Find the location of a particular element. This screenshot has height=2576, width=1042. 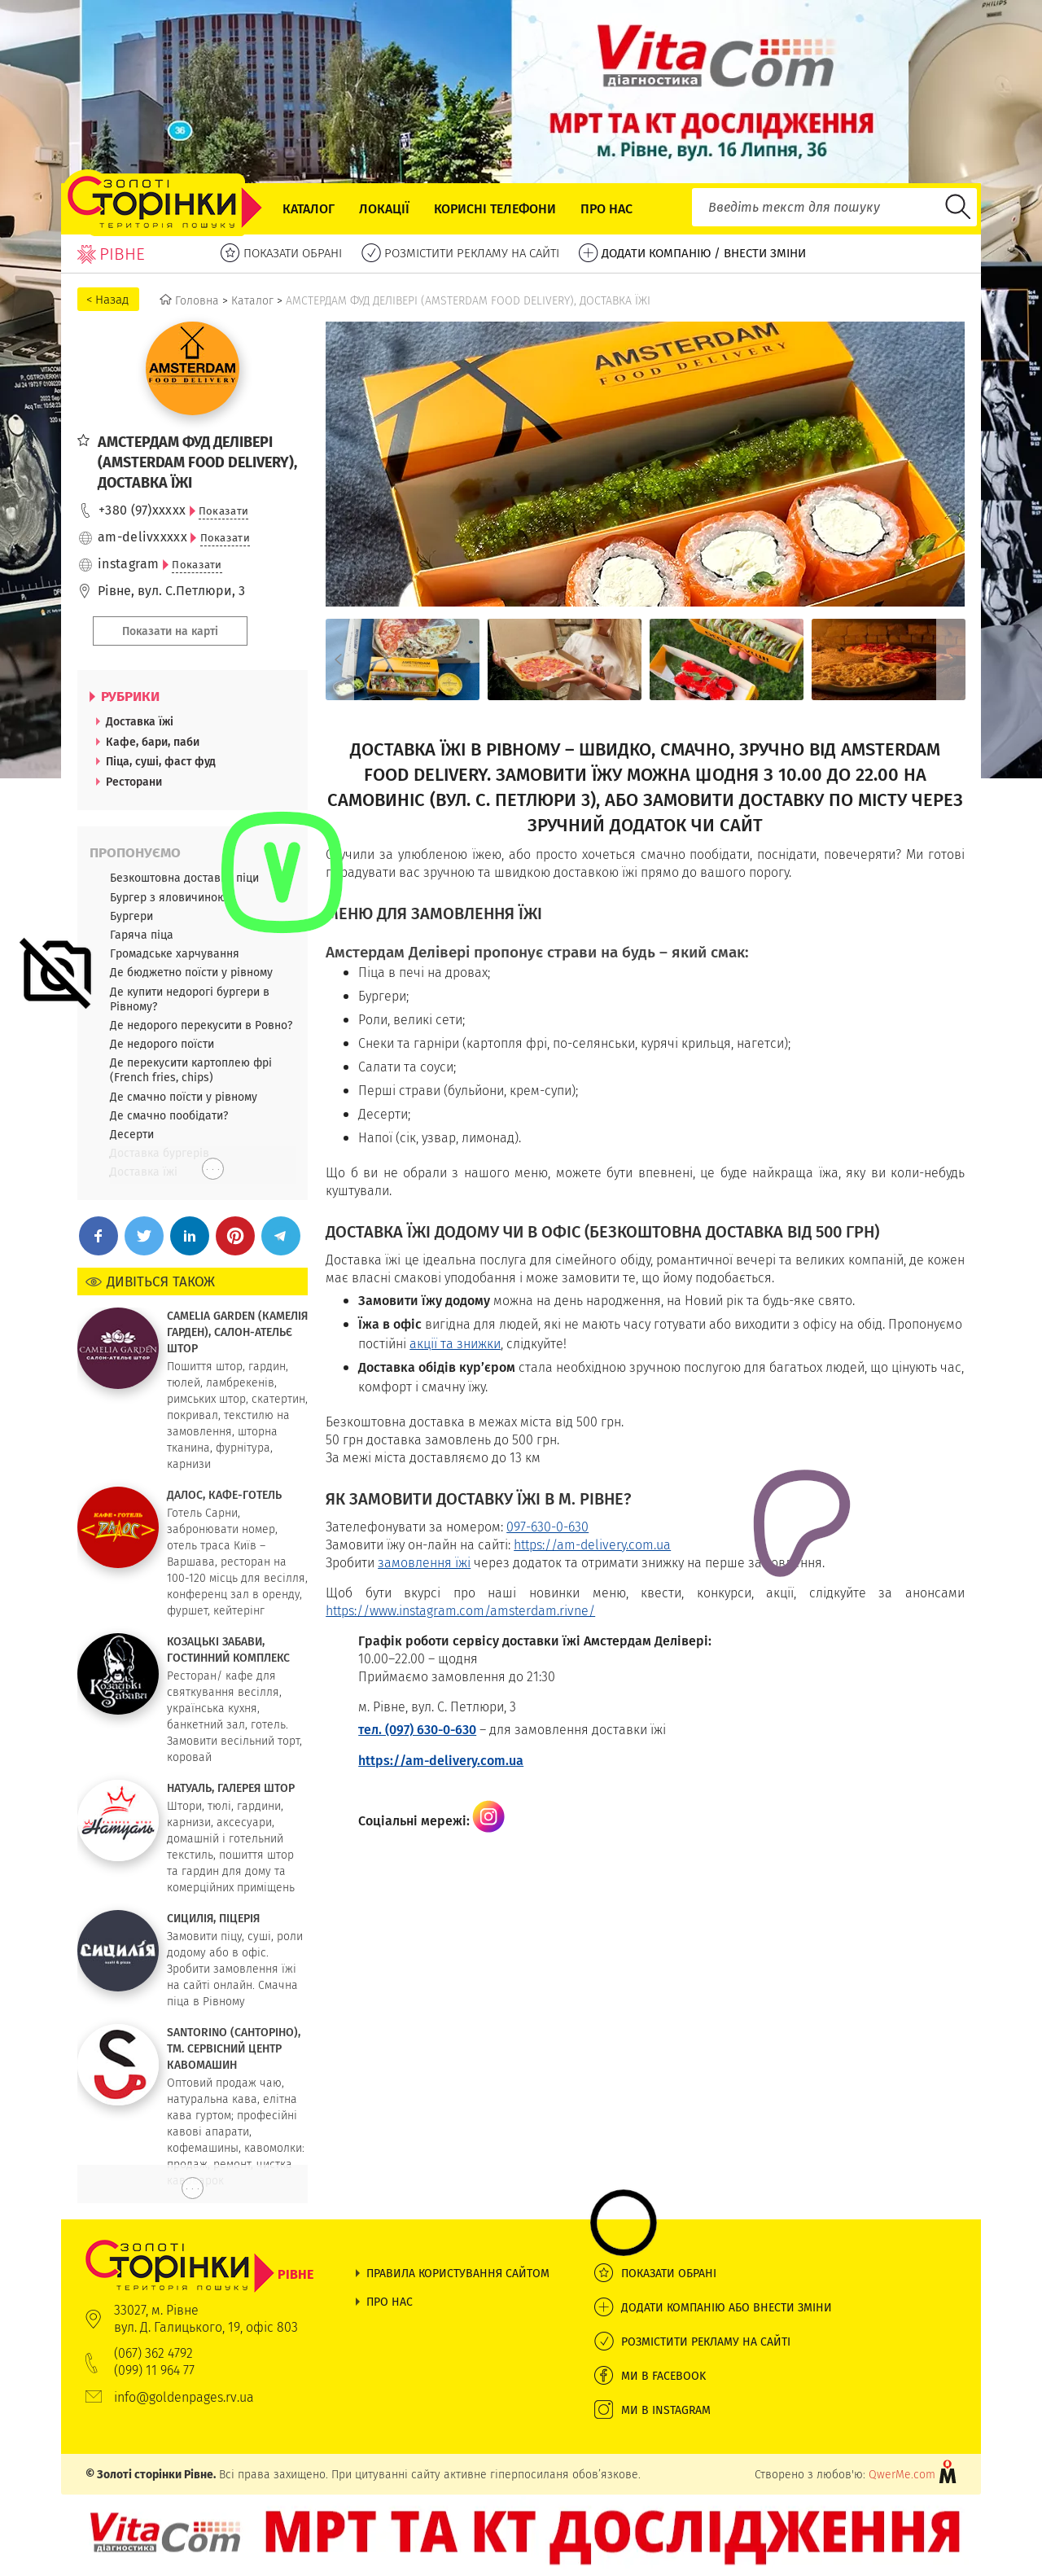

indicates a "v" label or category tag is located at coordinates (282, 872).